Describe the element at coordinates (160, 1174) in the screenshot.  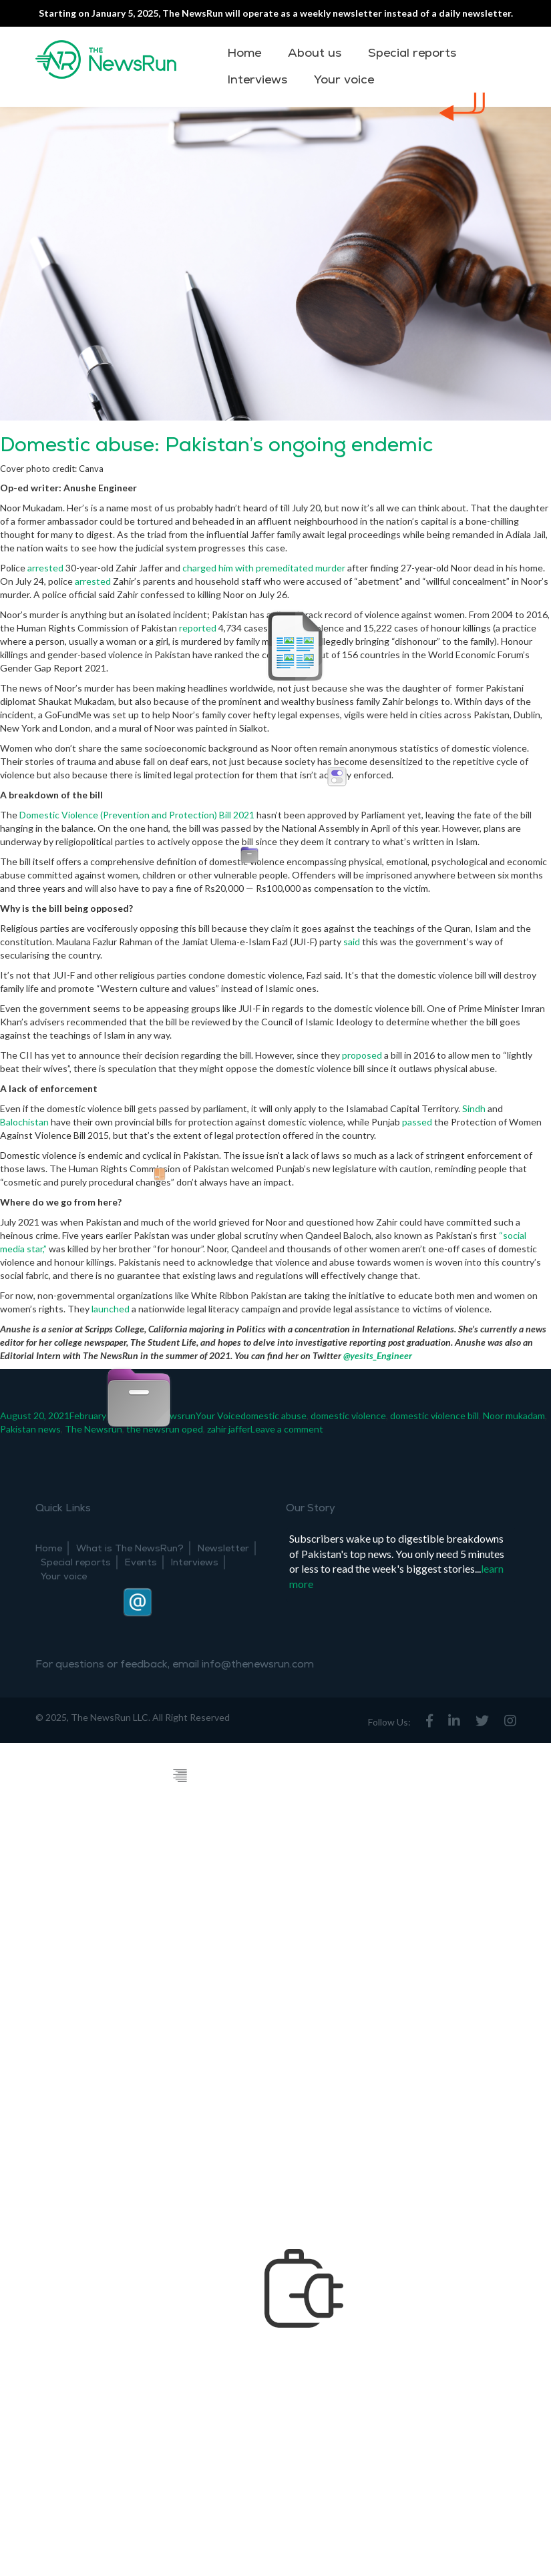
I see `a compressed or archived file` at that location.